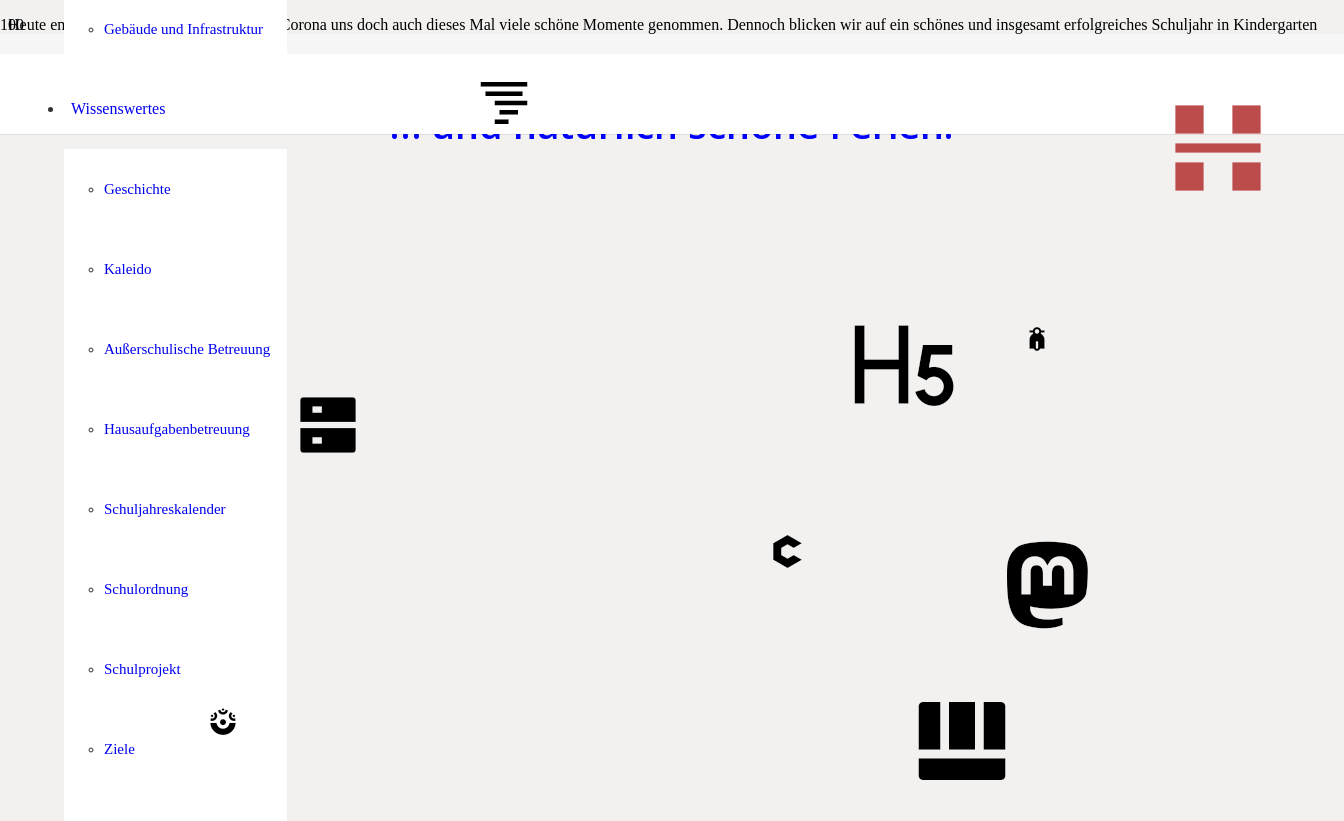  What do you see at coordinates (962, 741) in the screenshot?
I see `switch to table or grid view` at bounding box center [962, 741].